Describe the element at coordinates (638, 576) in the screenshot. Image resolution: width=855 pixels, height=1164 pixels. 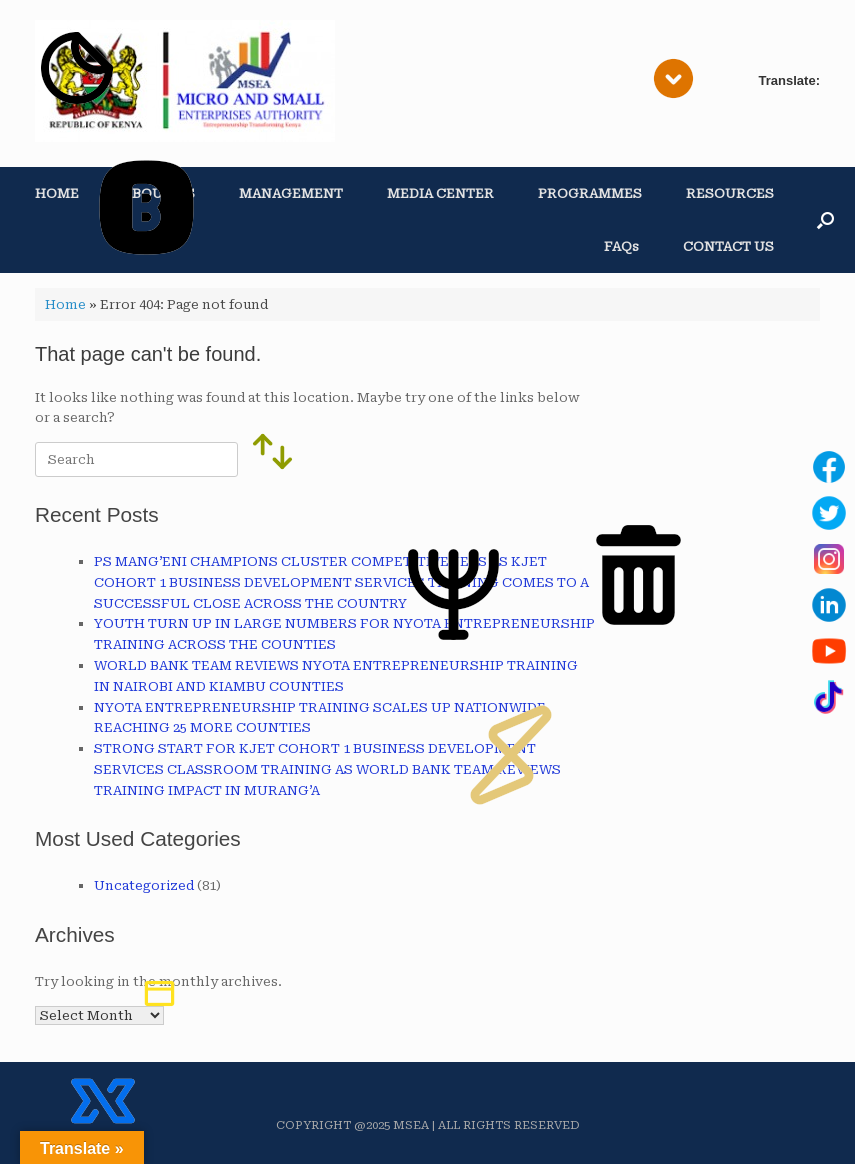
I see `delete selected item` at that location.